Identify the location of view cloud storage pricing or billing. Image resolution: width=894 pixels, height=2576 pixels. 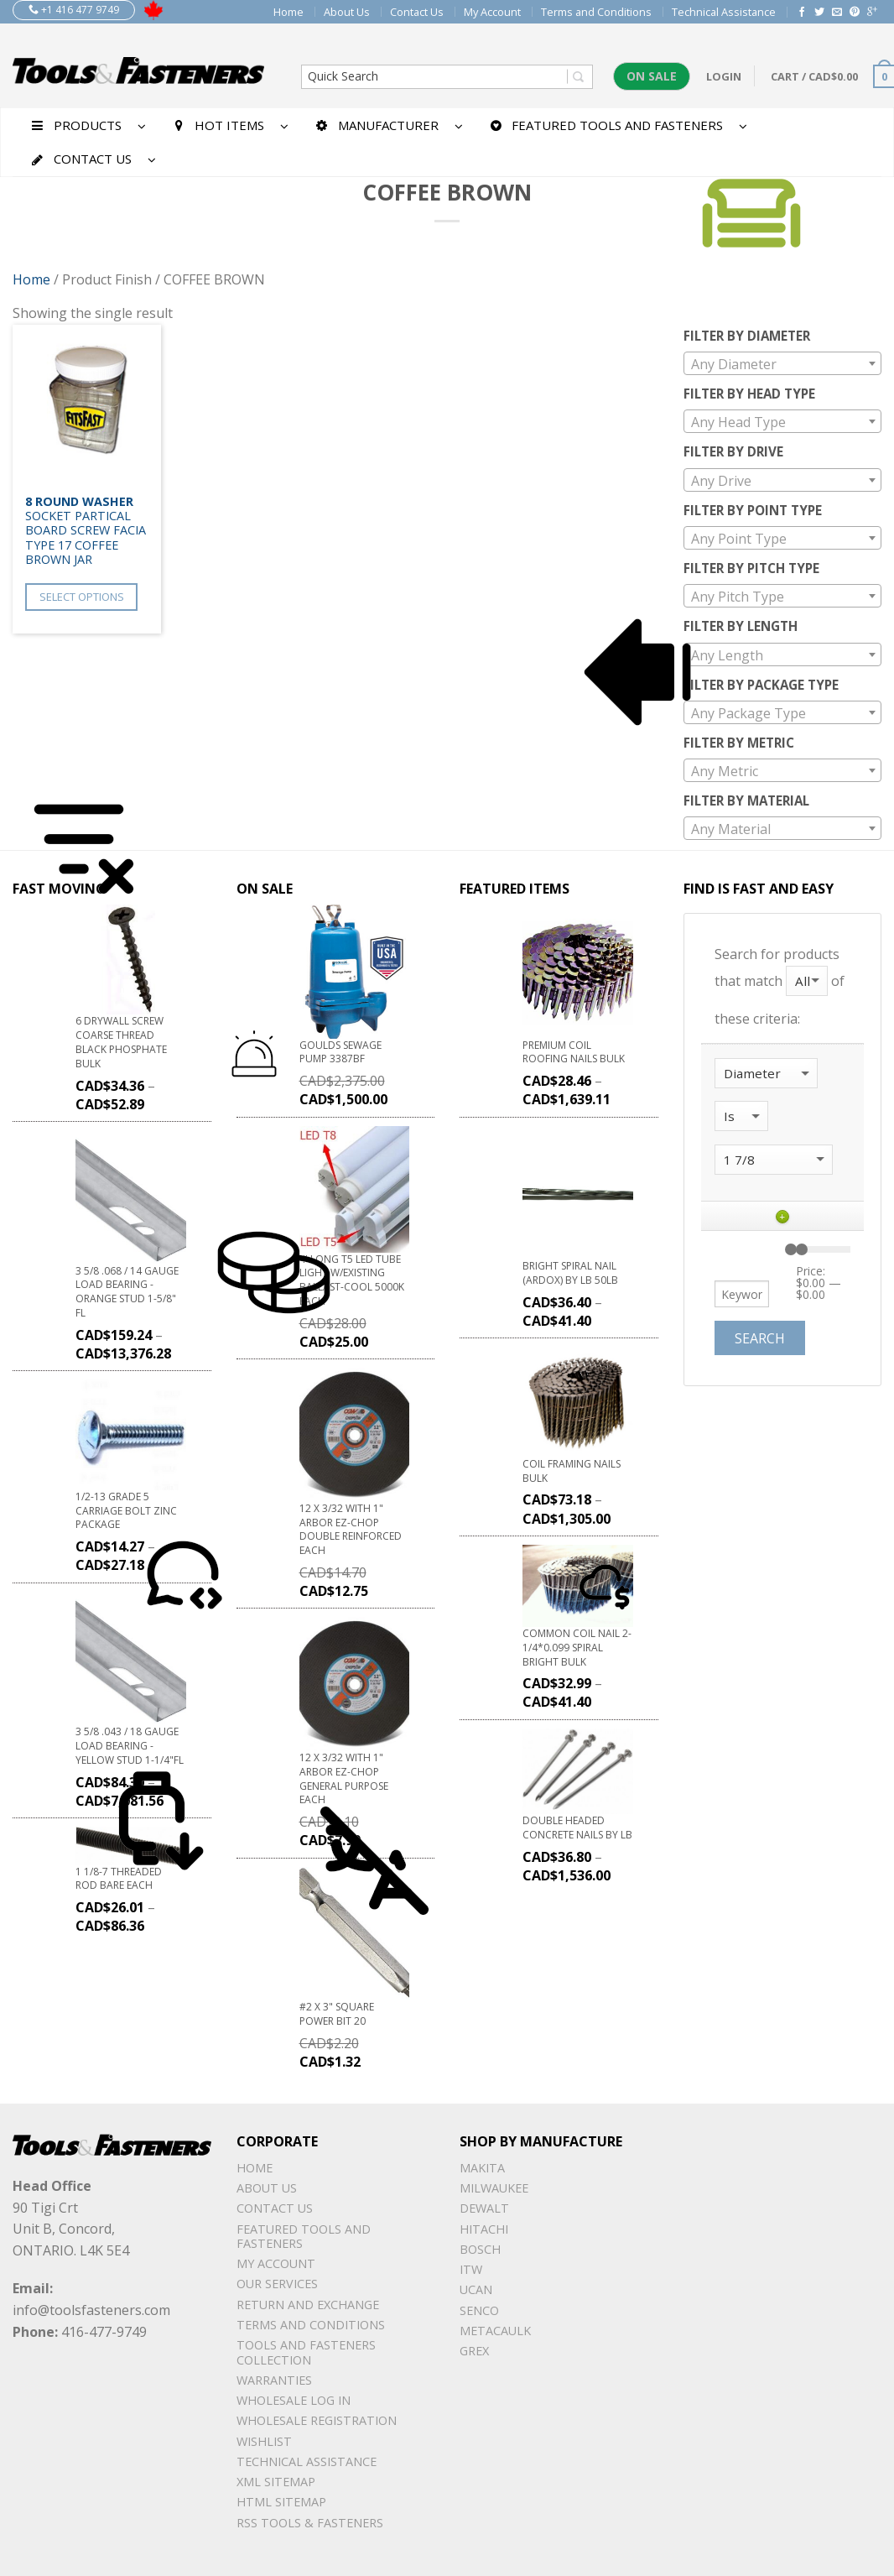
(606, 1583).